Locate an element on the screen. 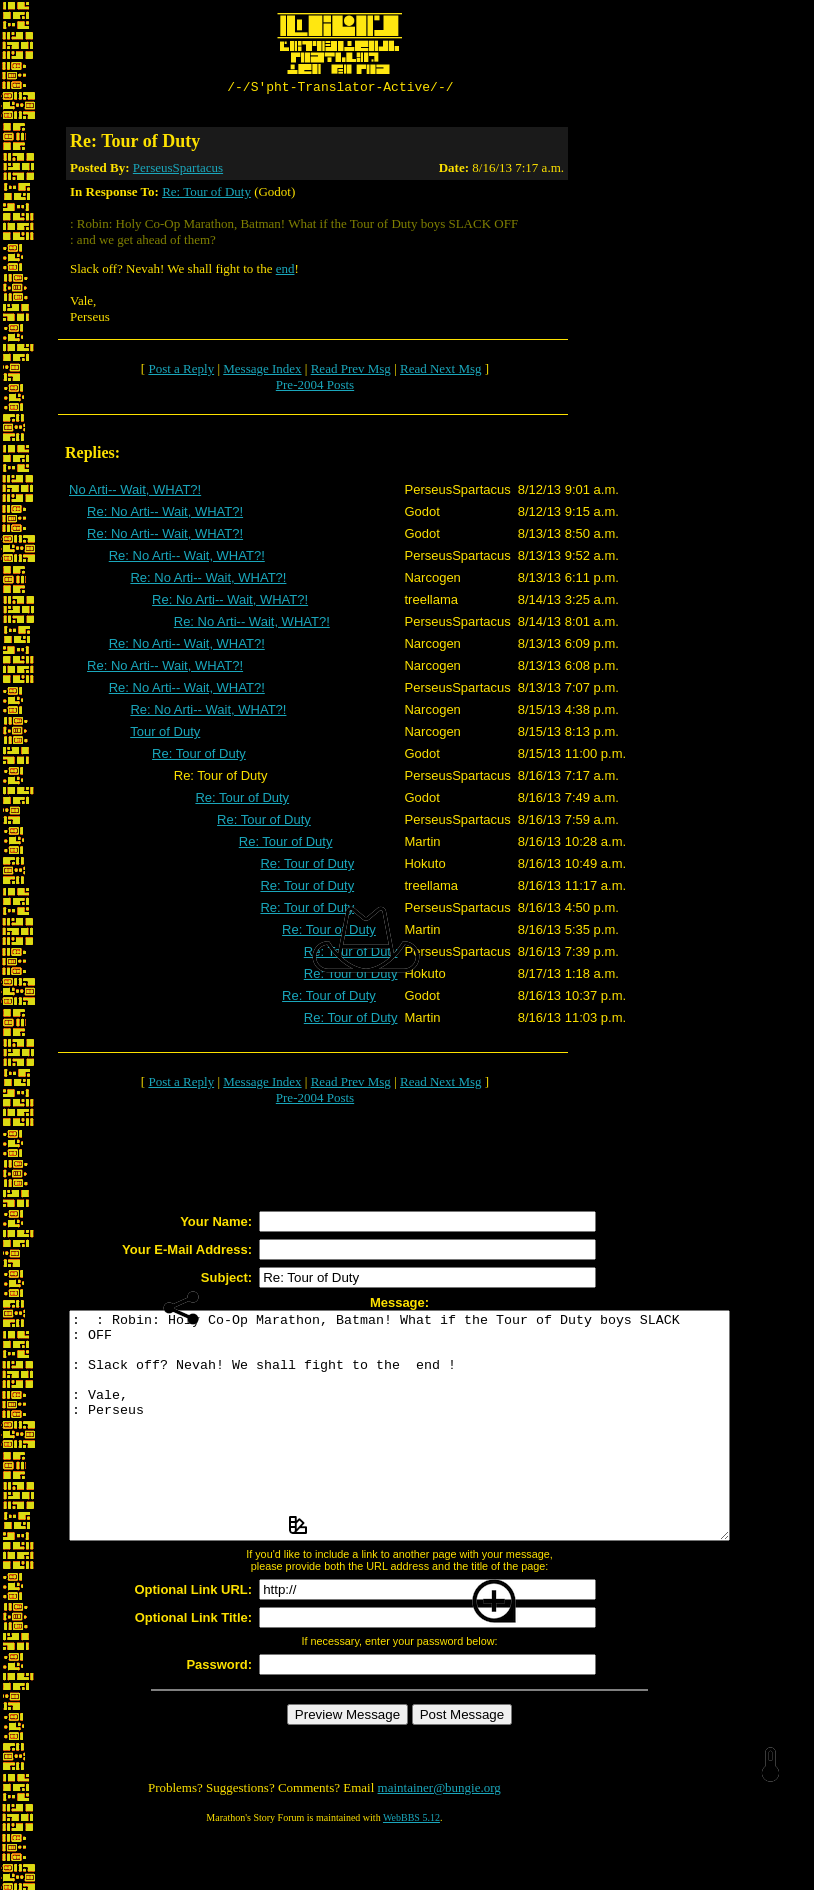  zoom in on image is located at coordinates (494, 1601).